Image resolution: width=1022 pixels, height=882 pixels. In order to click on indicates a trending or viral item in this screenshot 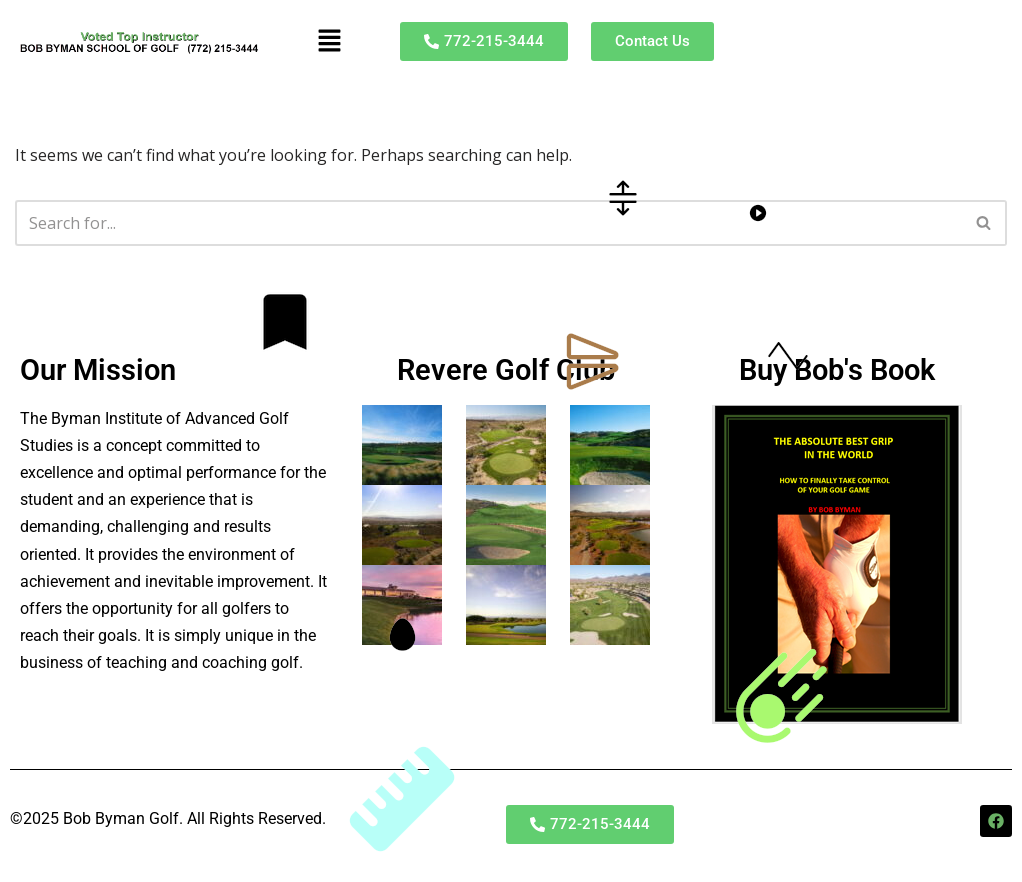, I will do `click(781, 697)`.